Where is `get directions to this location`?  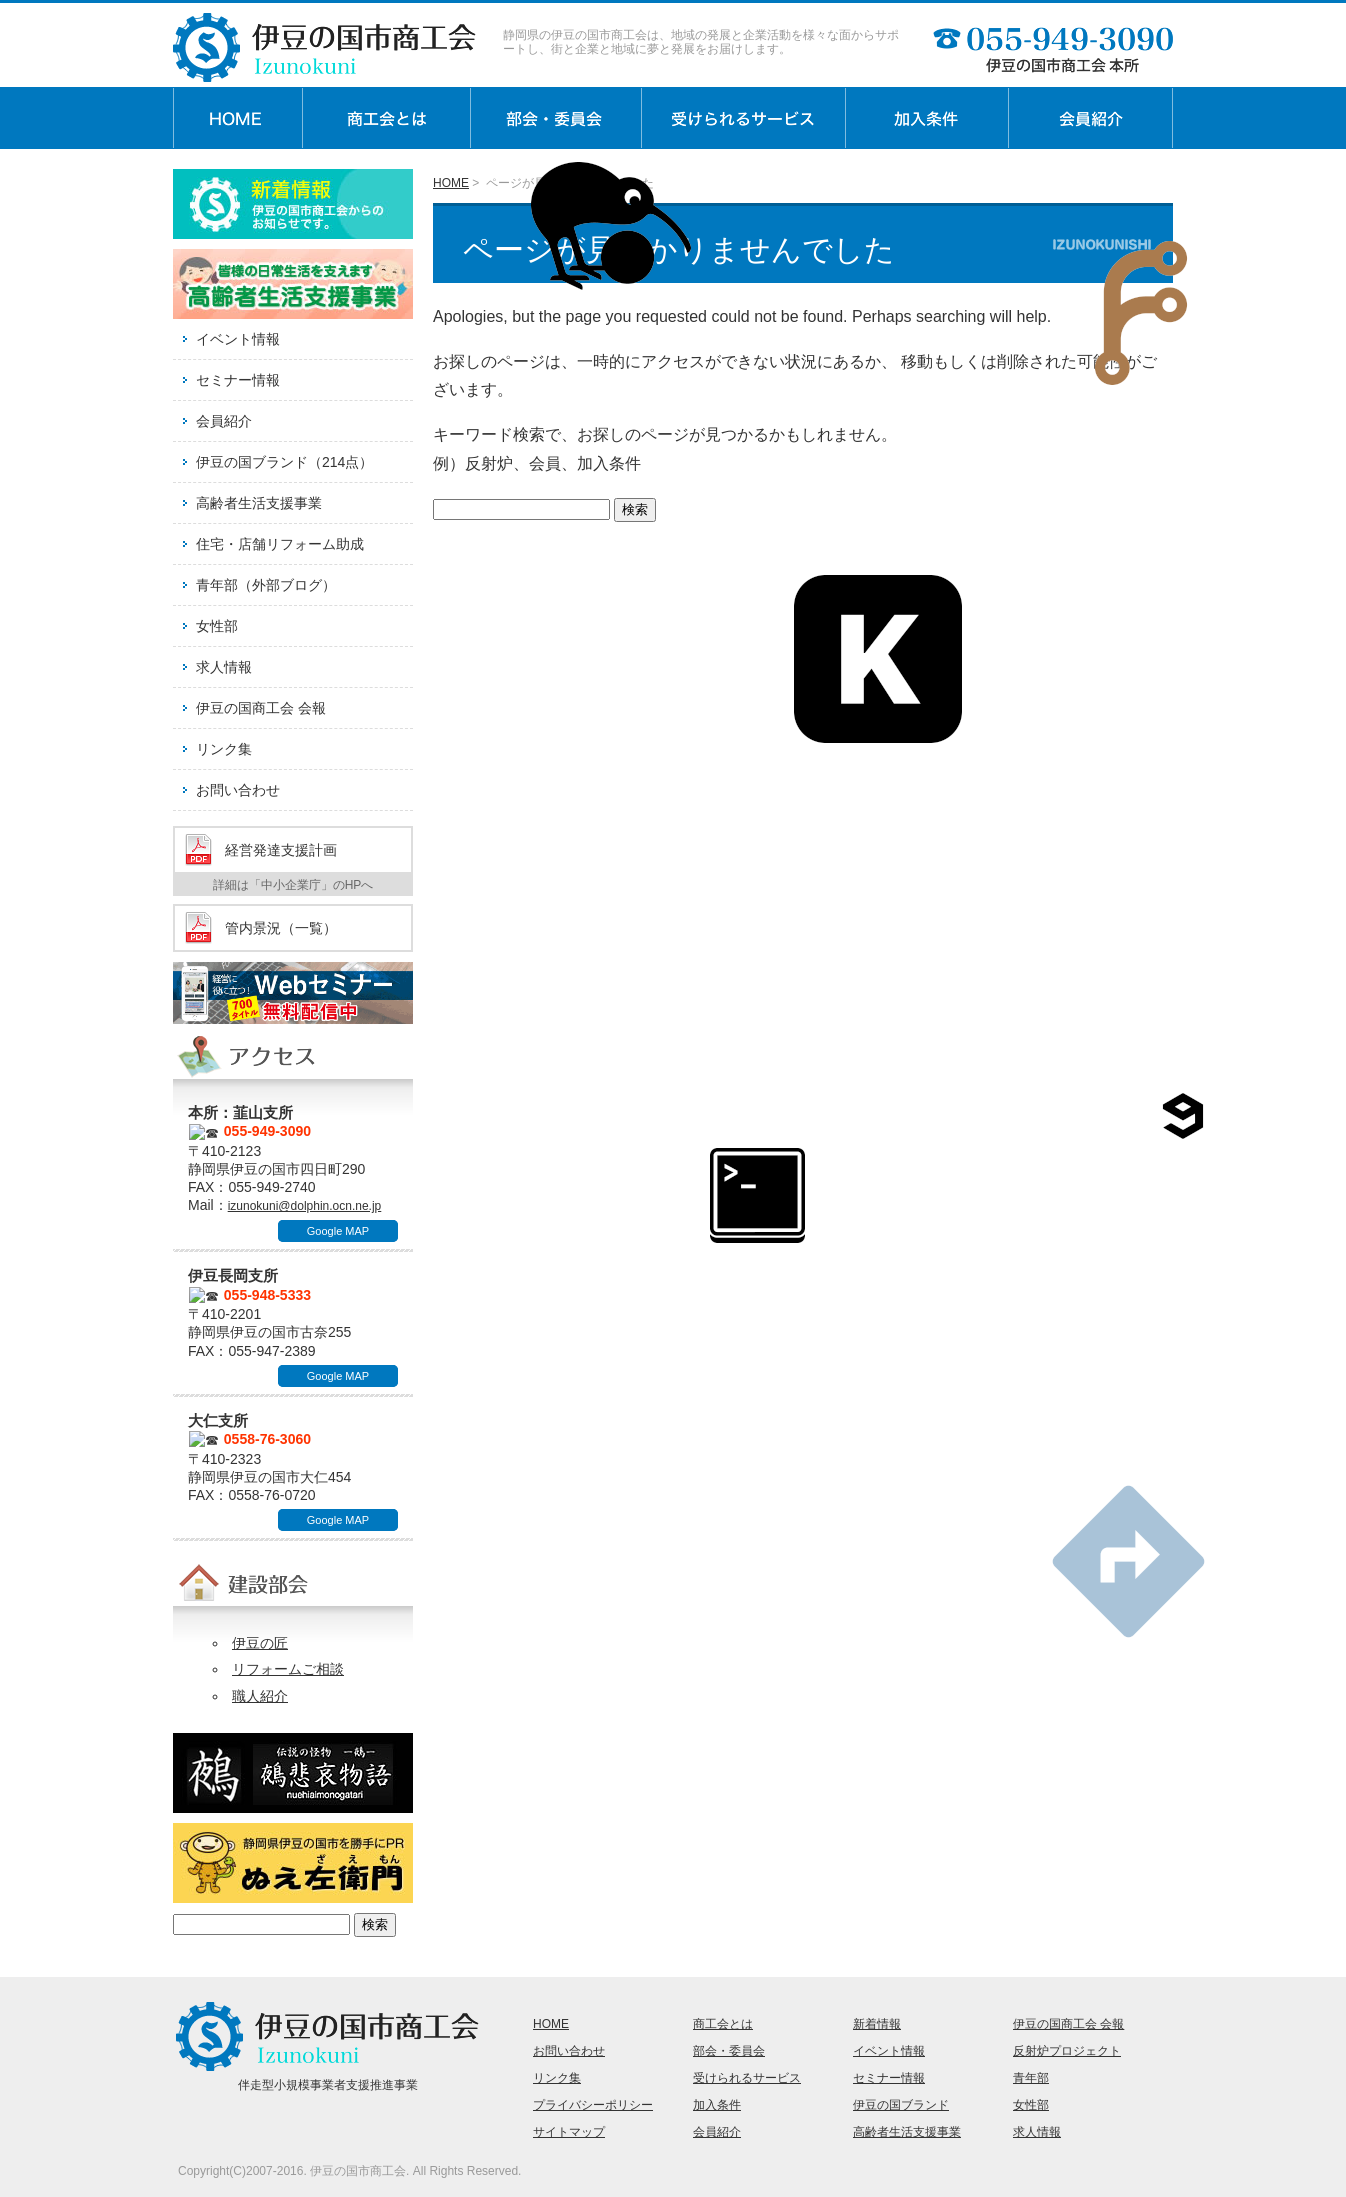
get directions to this location is located at coordinates (1128, 1561).